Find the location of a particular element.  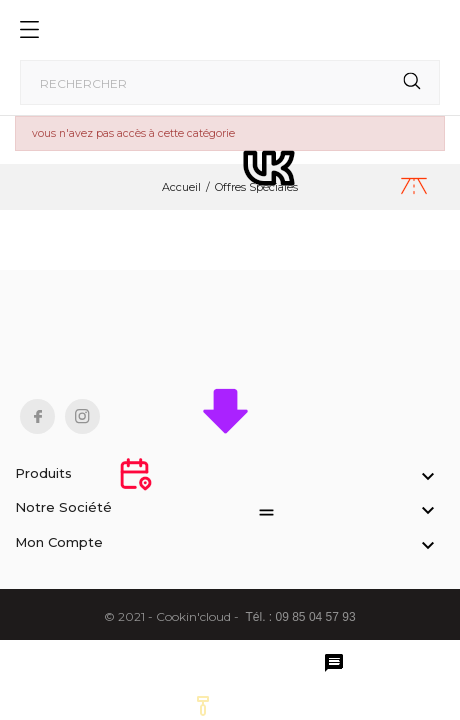

open messaging or chat is located at coordinates (334, 663).